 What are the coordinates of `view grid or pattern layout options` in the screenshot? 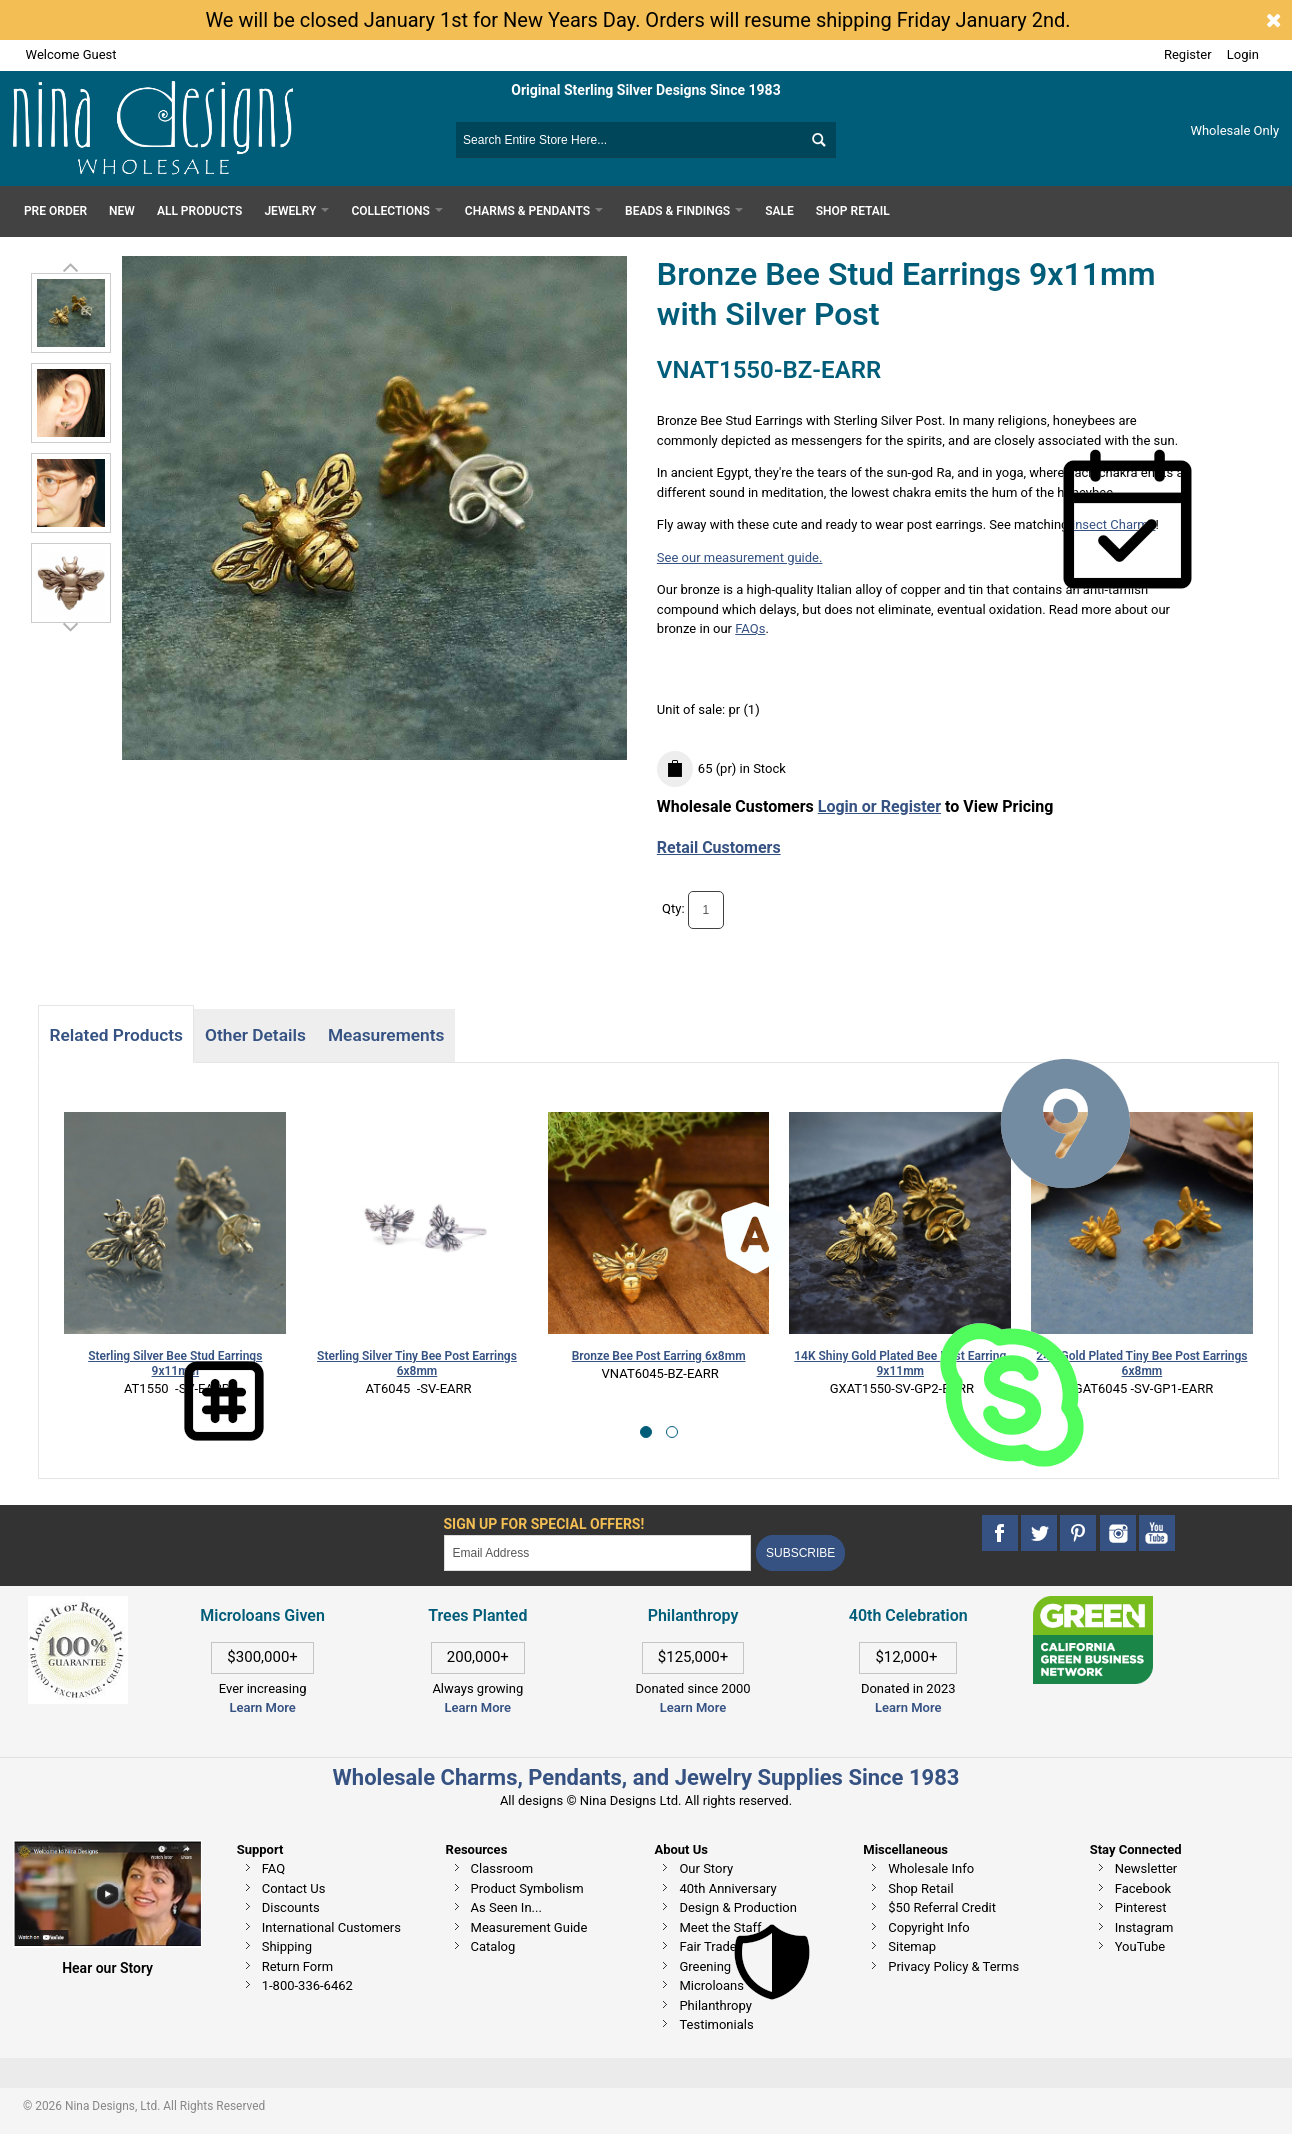 It's located at (224, 1401).